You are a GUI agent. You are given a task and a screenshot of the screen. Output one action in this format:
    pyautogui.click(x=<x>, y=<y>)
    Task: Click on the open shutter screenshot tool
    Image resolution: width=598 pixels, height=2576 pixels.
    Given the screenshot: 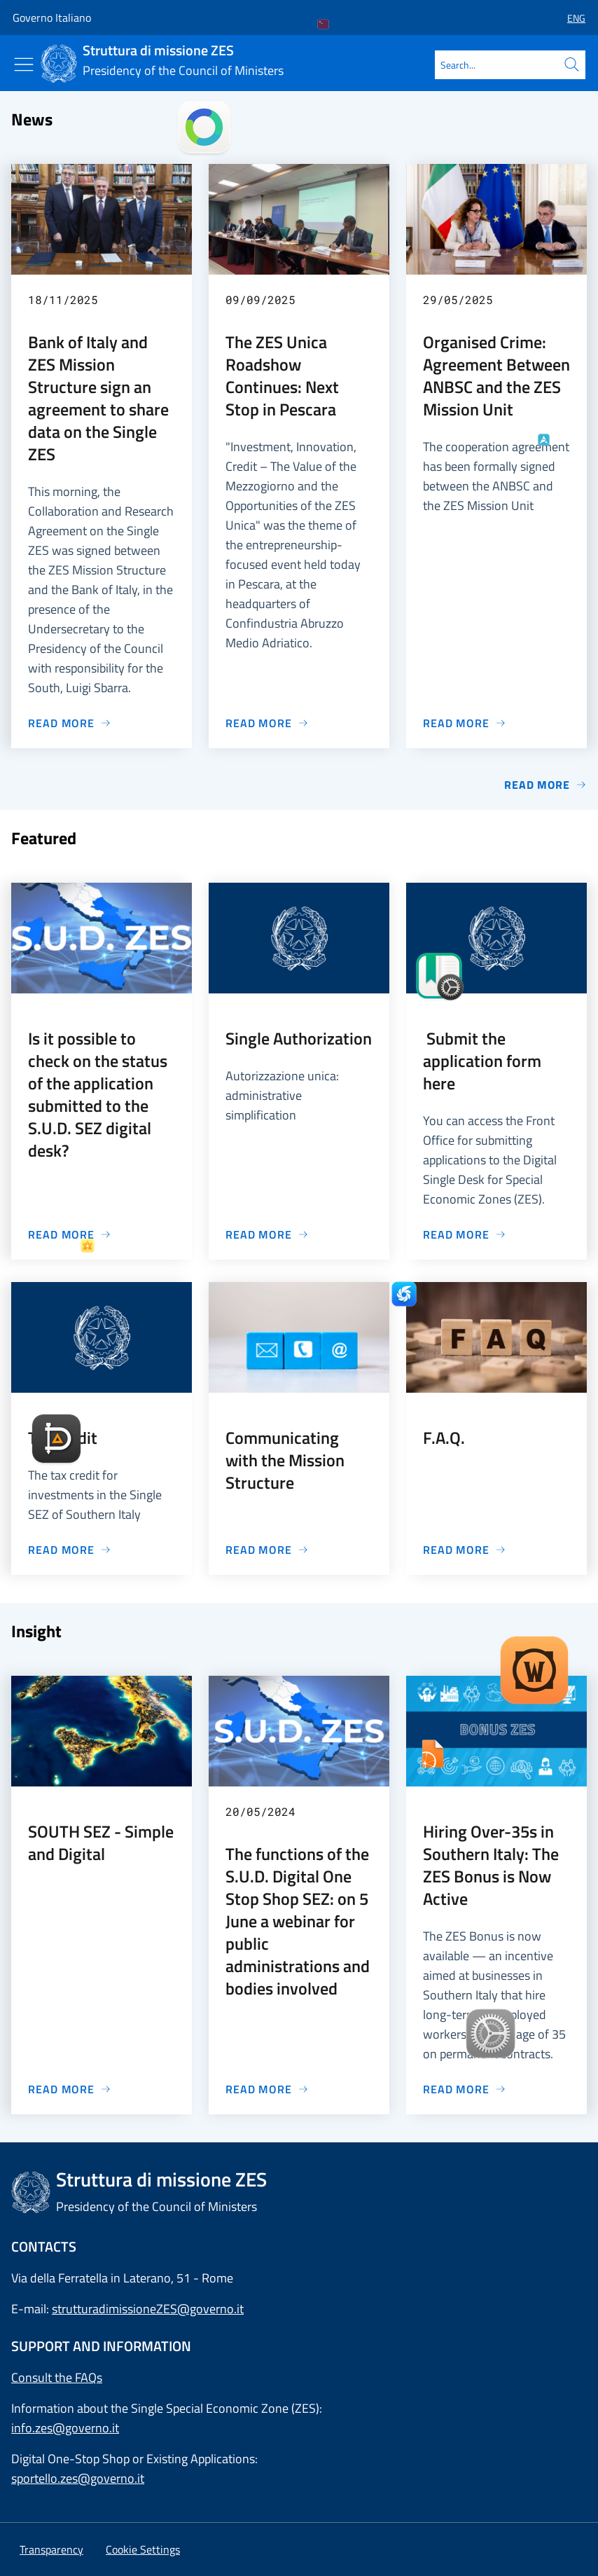 What is the action you would take?
    pyautogui.click(x=404, y=1294)
    